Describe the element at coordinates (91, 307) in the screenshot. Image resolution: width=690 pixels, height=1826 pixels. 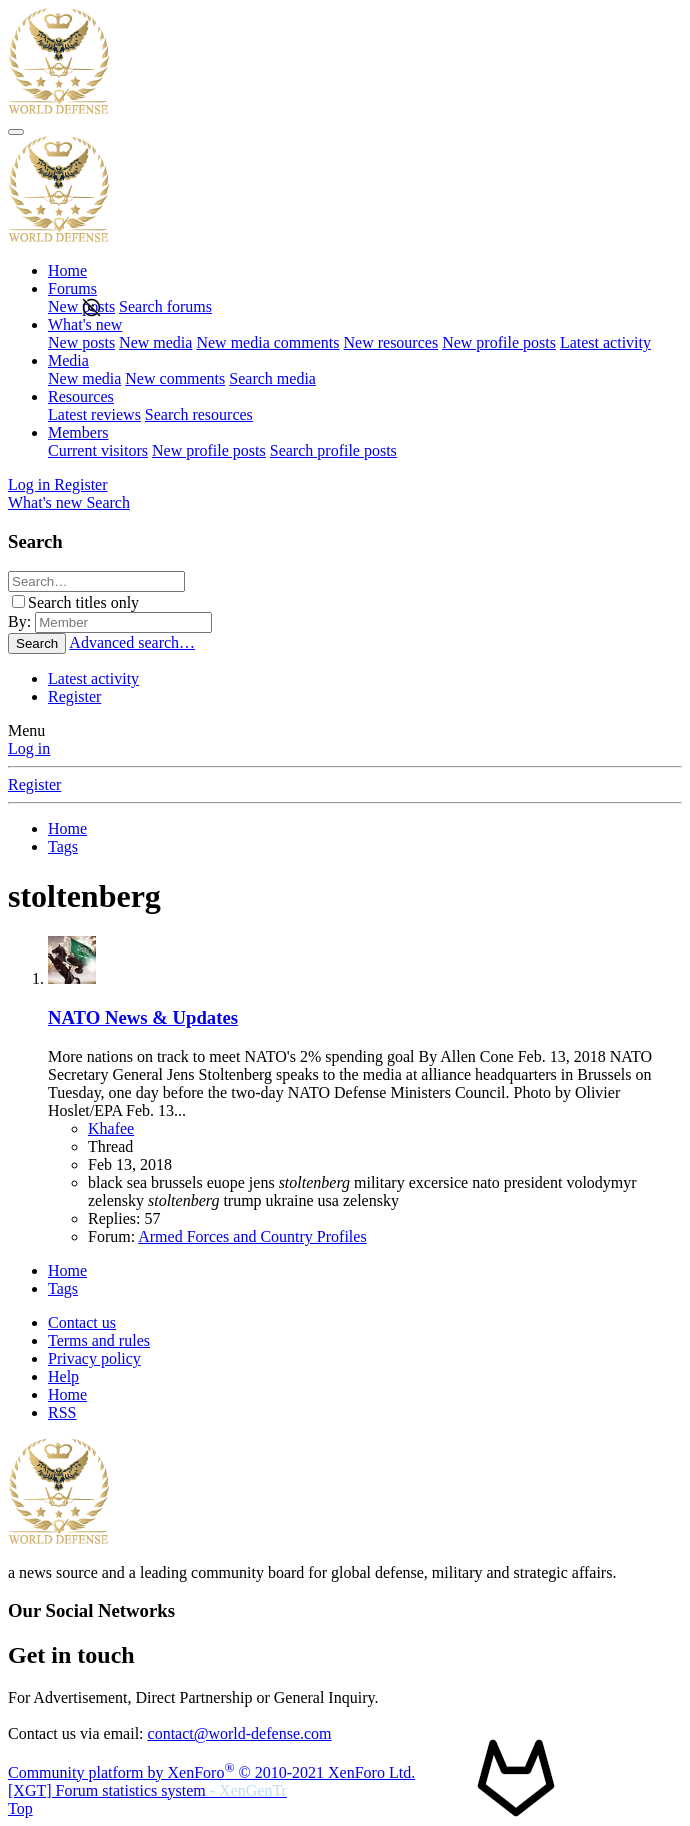
I see `indicates content is not copyrighted` at that location.